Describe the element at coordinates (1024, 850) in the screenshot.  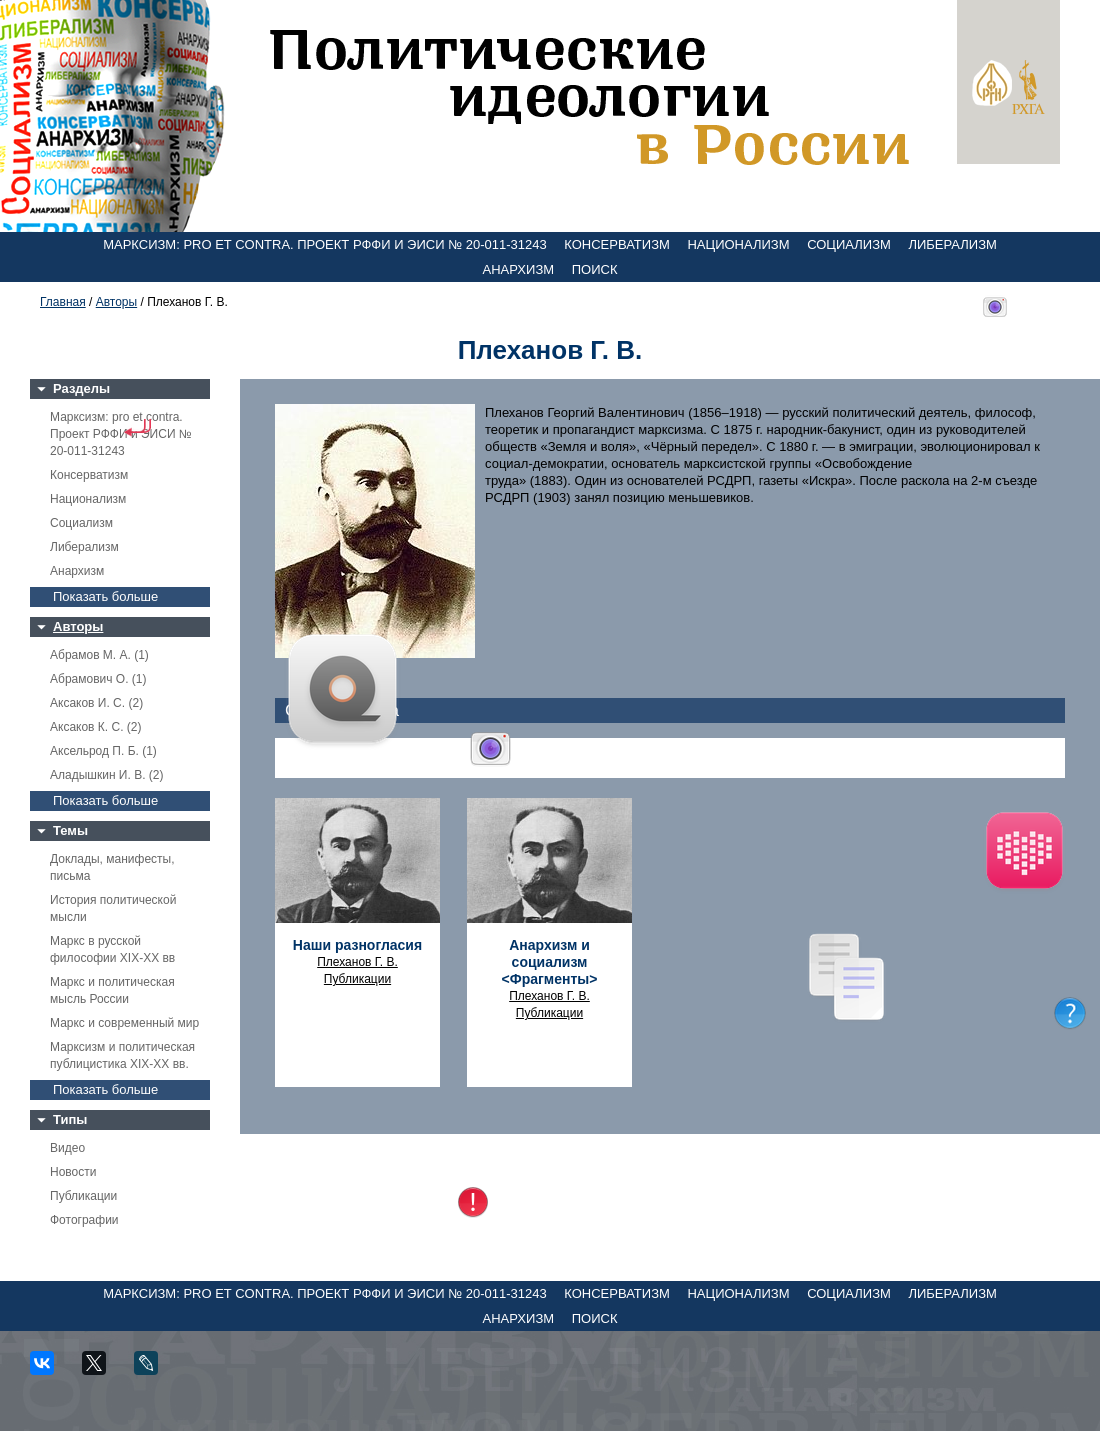
I see `open vvave music player app` at that location.